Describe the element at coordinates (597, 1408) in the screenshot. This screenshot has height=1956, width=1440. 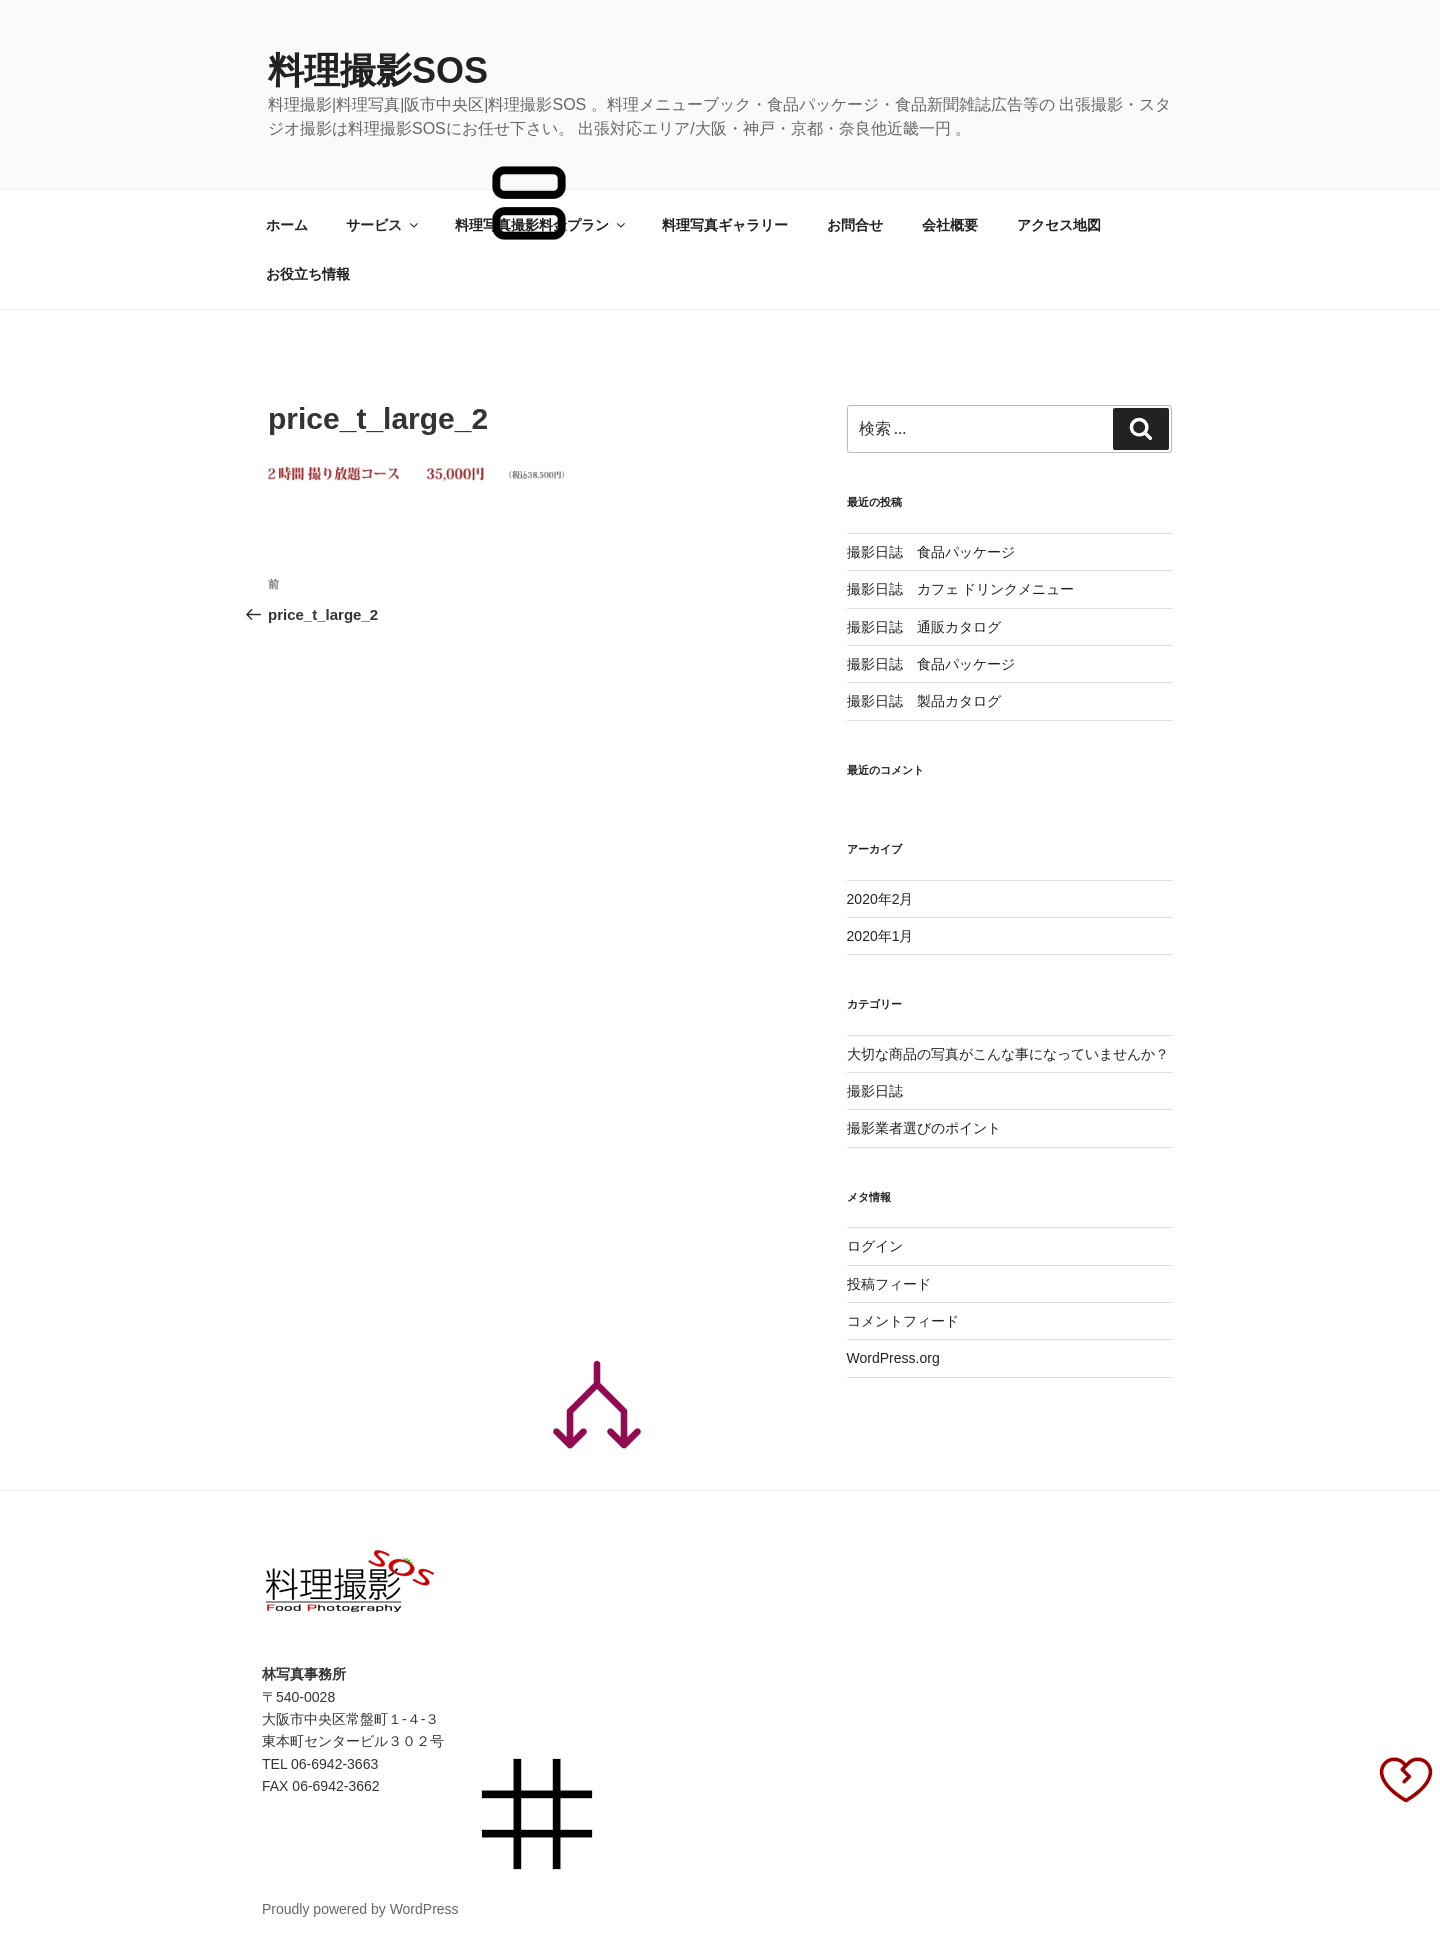
I see `split content into multiple paths` at that location.